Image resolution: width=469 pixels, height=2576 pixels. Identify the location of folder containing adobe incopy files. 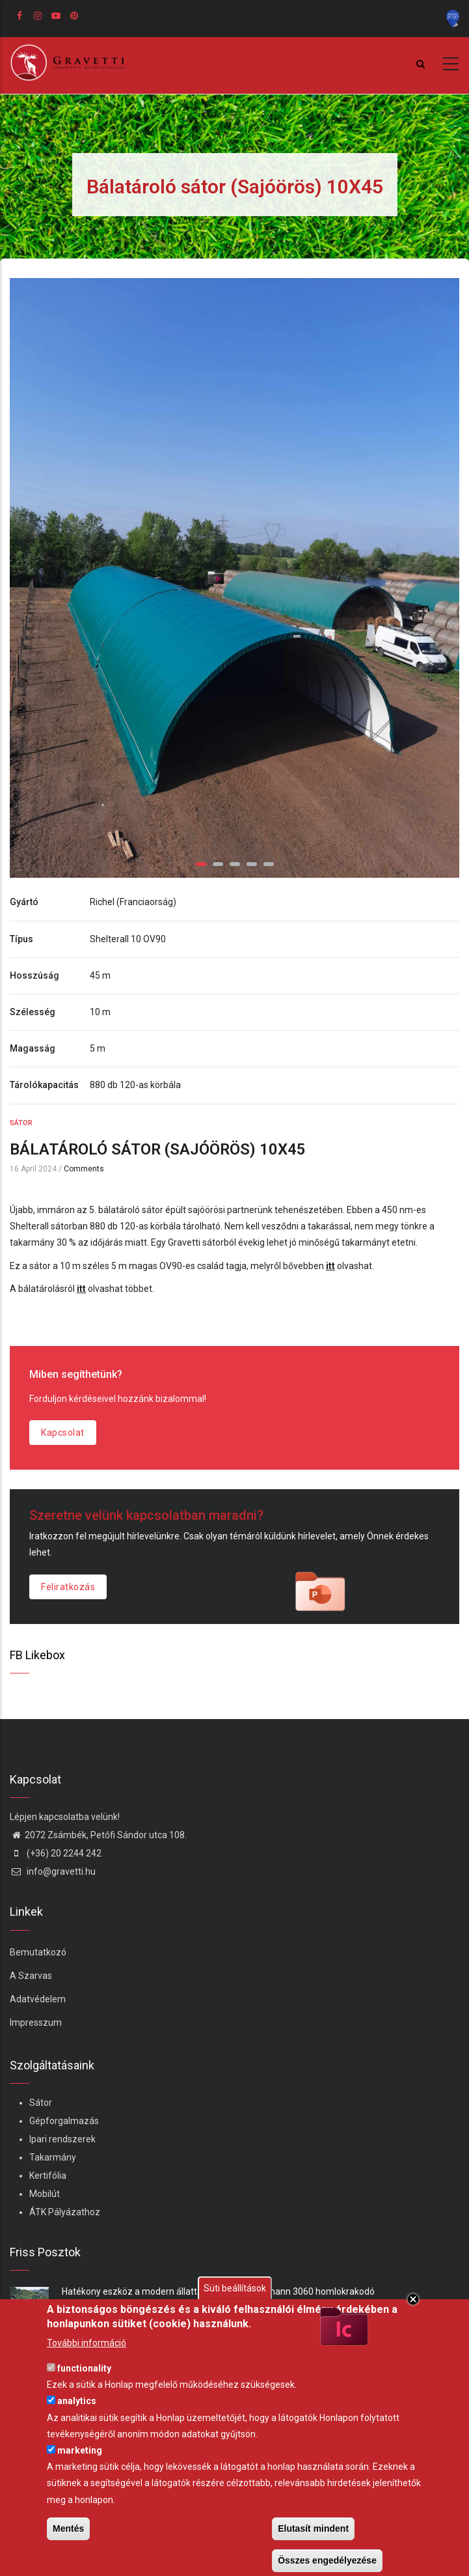
(343, 2327).